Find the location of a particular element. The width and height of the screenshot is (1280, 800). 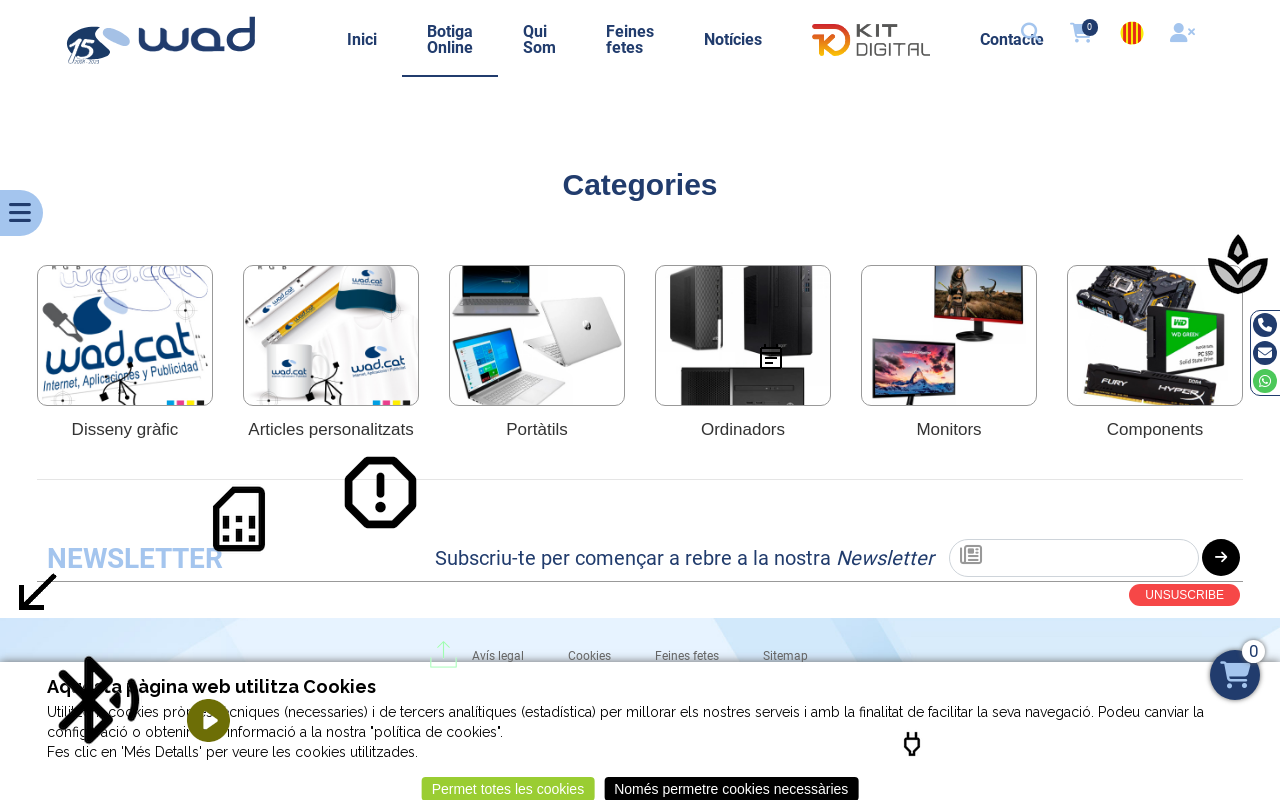

play media or video content is located at coordinates (208, 720).